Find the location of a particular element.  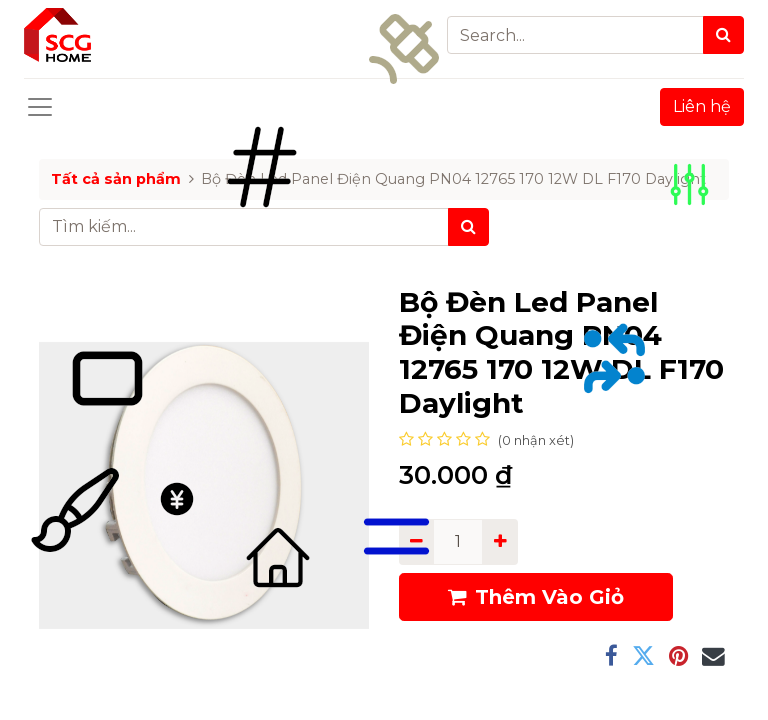

navigate to home screen is located at coordinates (278, 558).